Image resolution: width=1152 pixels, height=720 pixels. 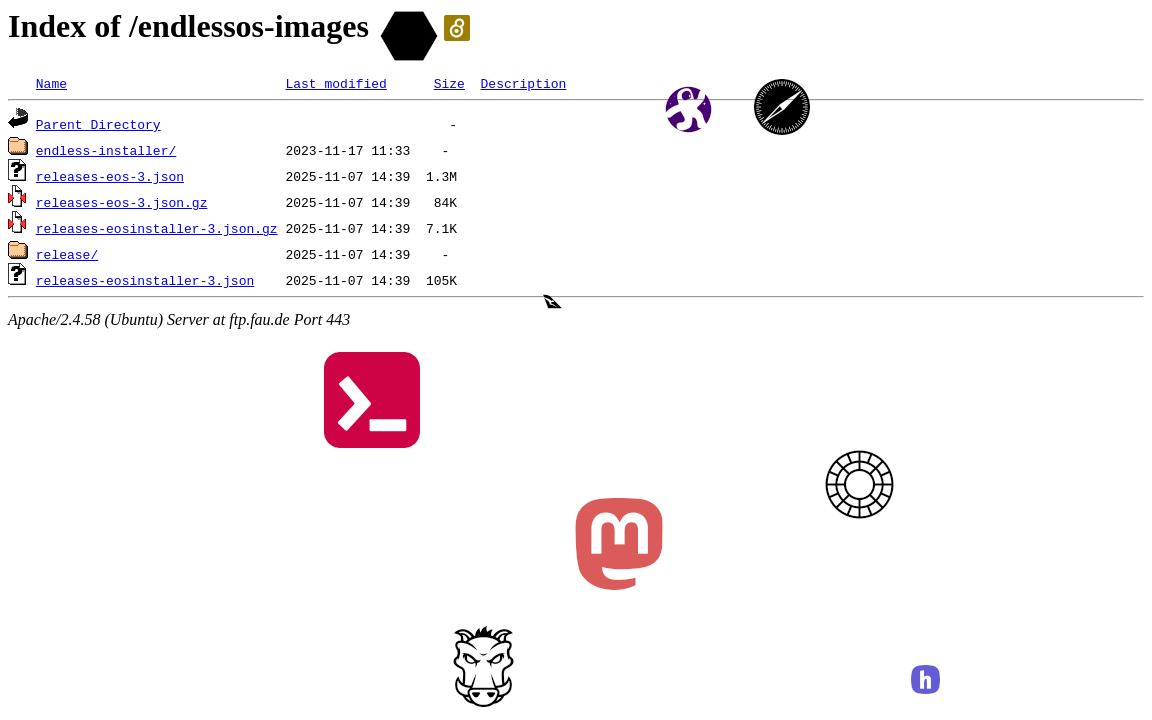 I want to click on open Safari web browser, so click(x=782, y=107).